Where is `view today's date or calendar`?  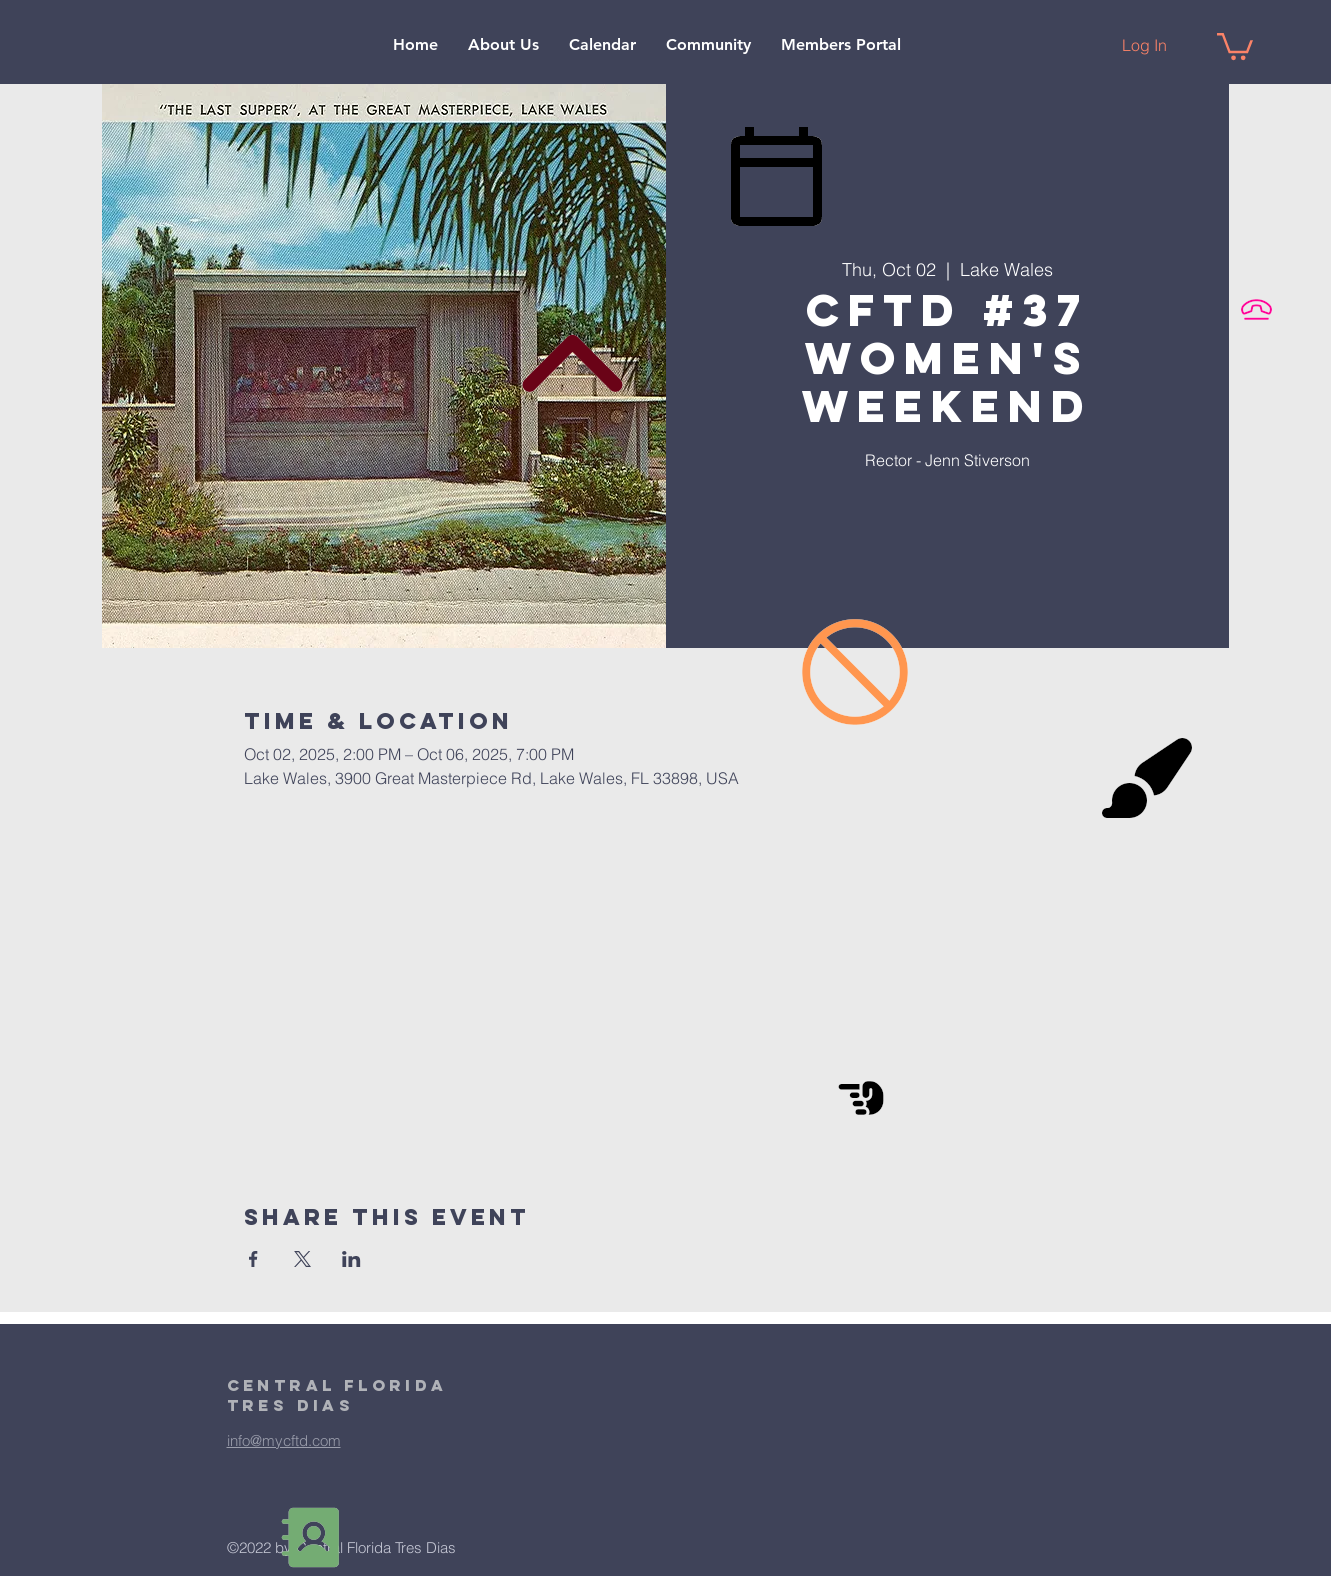 view today's date or calendar is located at coordinates (776, 176).